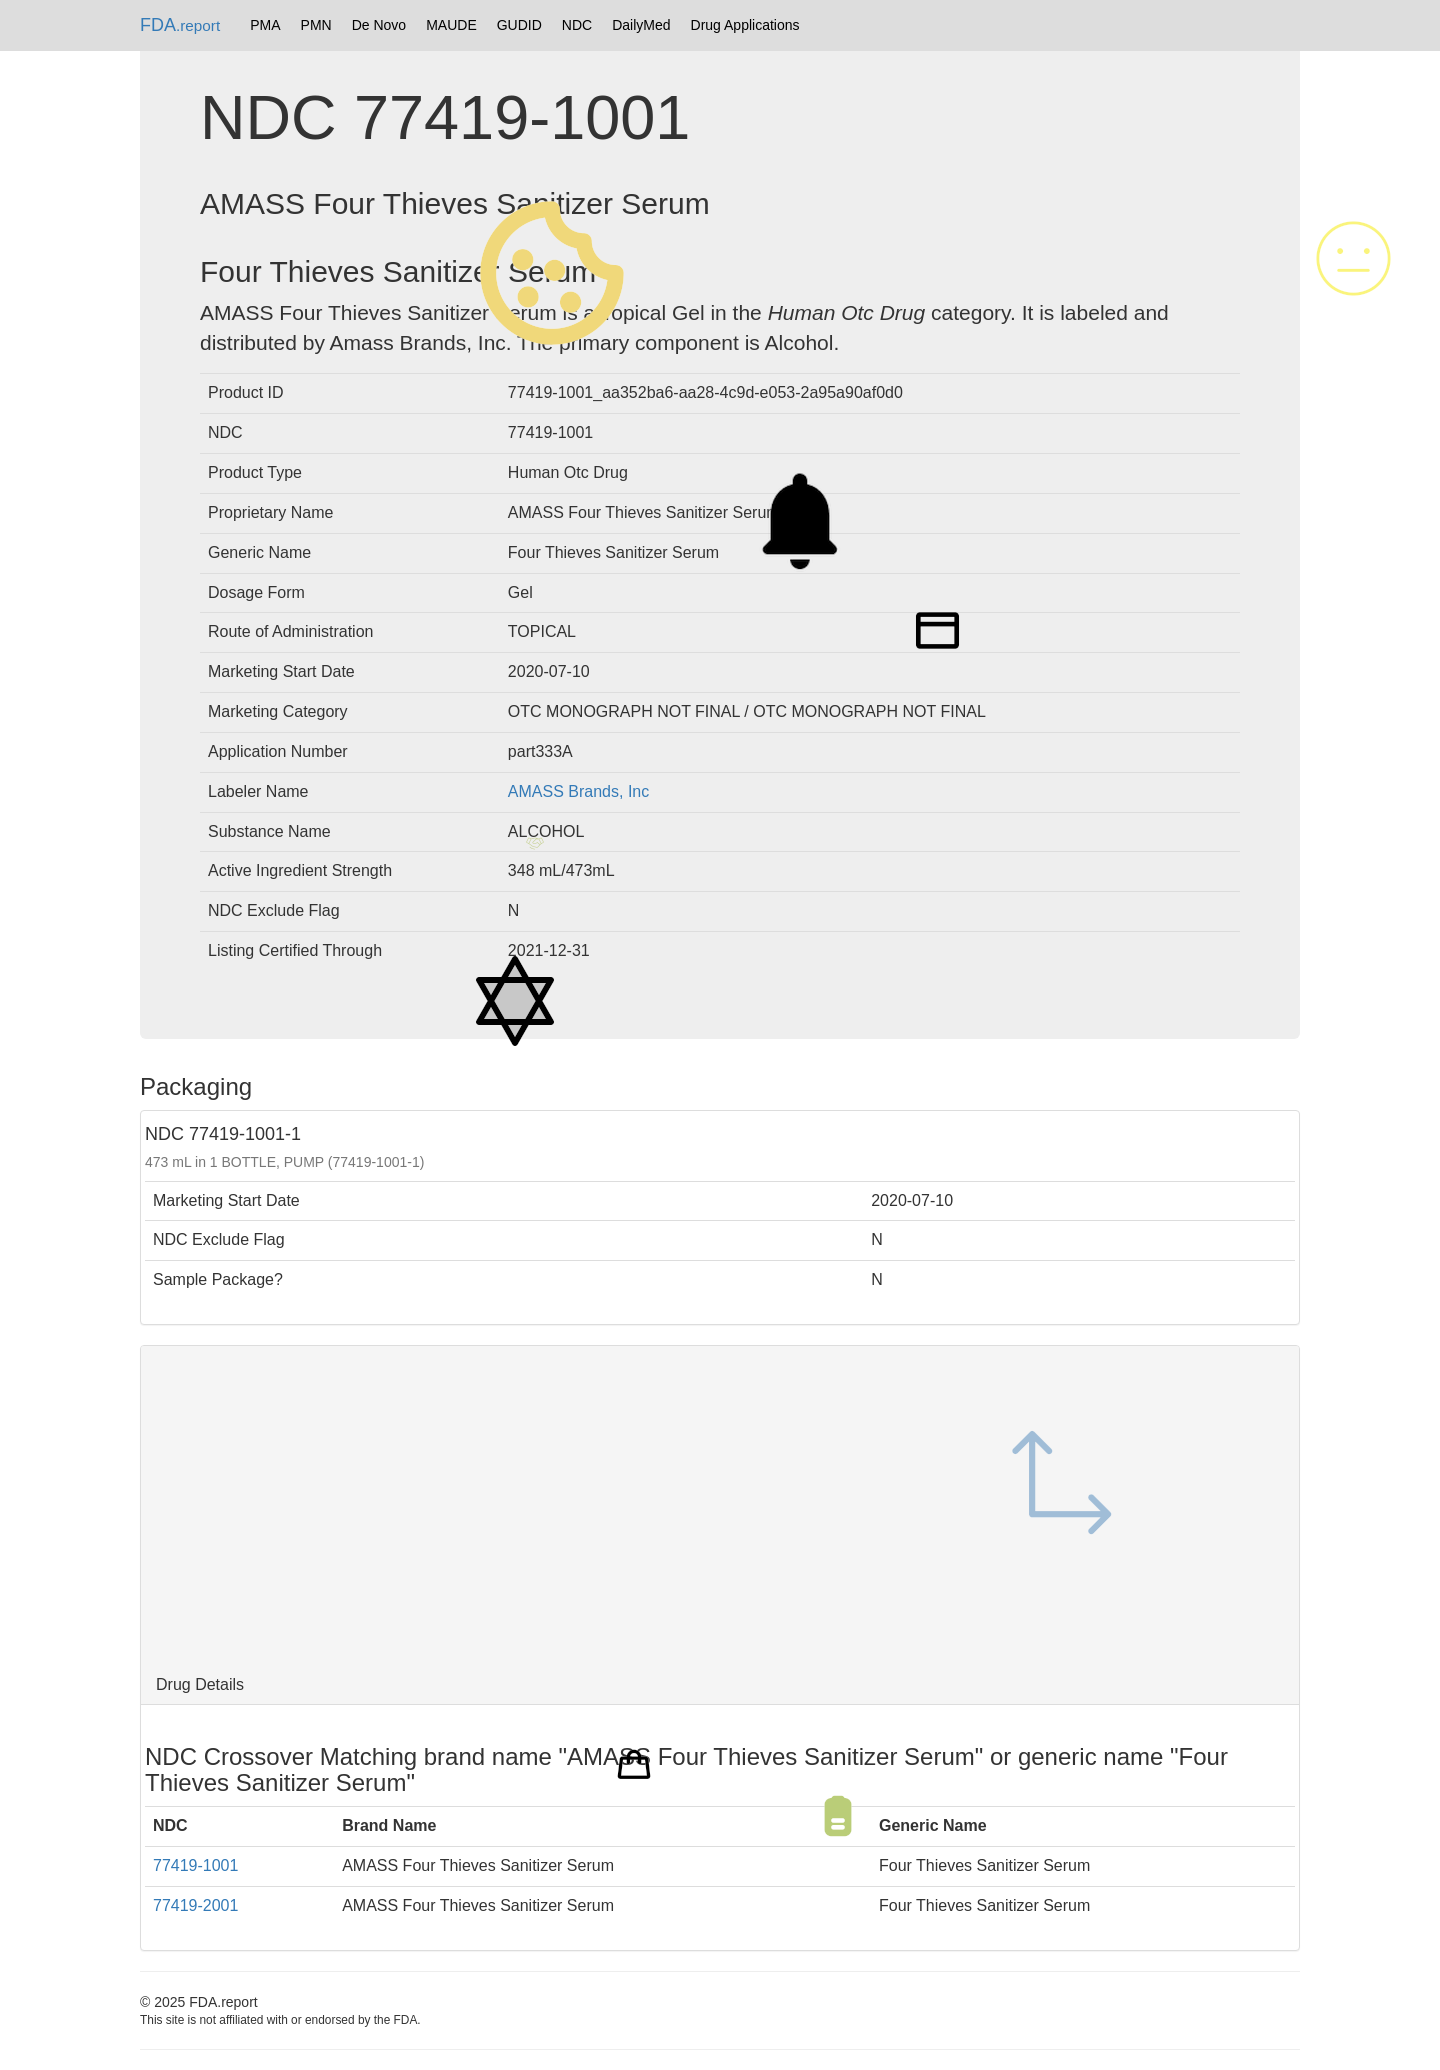  What do you see at coordinates (937, 630) in the screenshot?
I see `open web browser` at bounding box center [937, 630].